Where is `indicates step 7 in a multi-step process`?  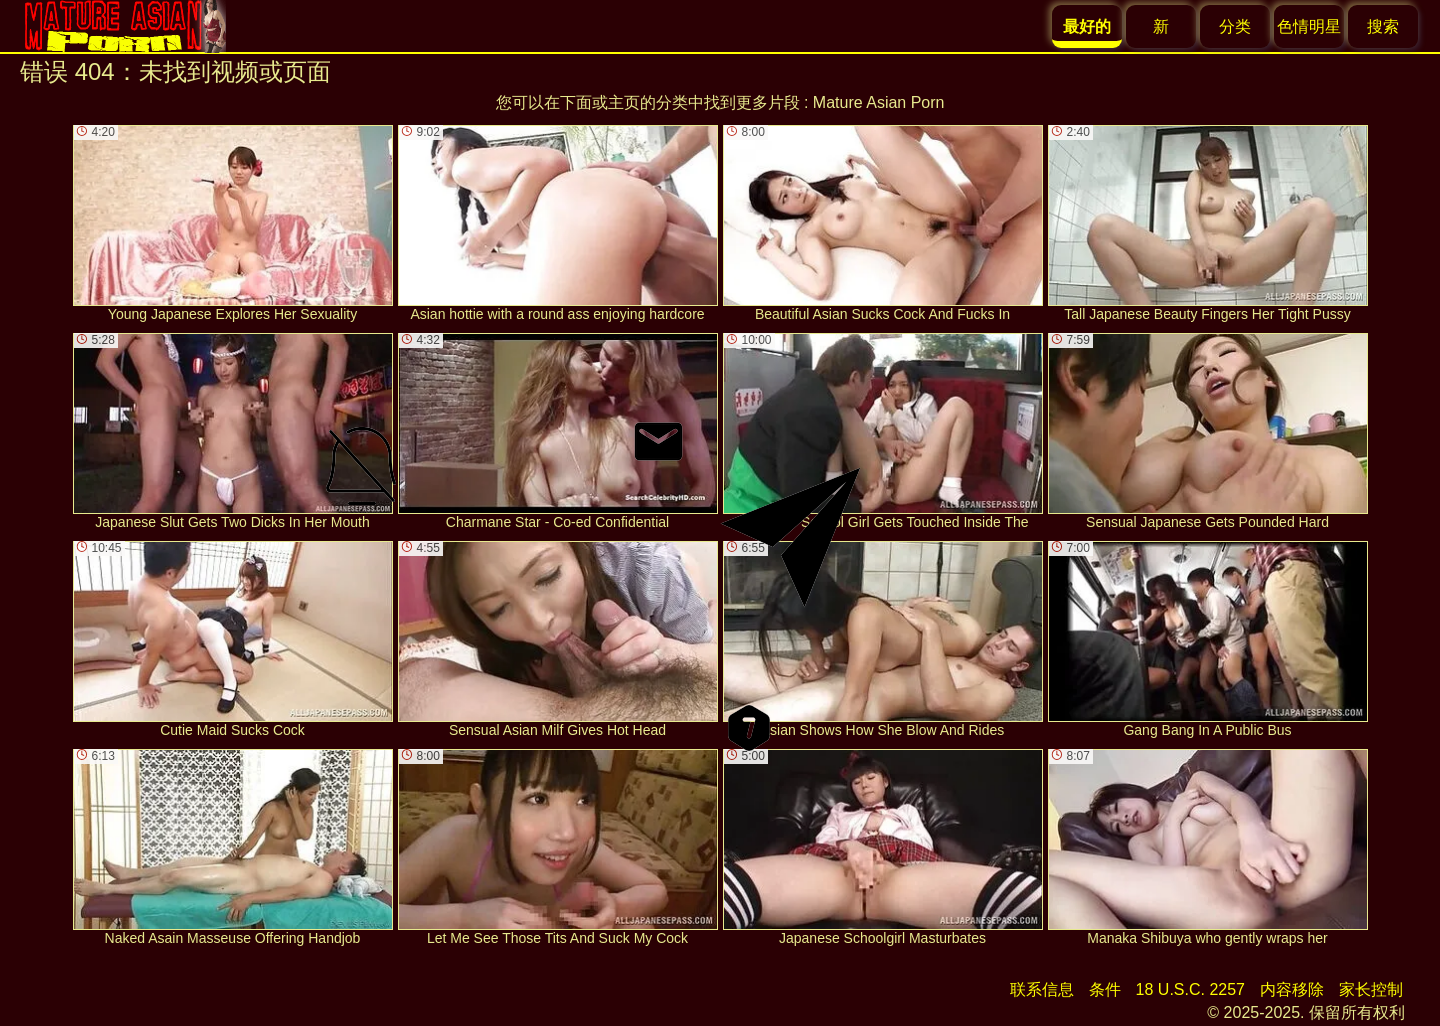
indicates step 7 in a multi-step process is located at coordinates (749, 728).